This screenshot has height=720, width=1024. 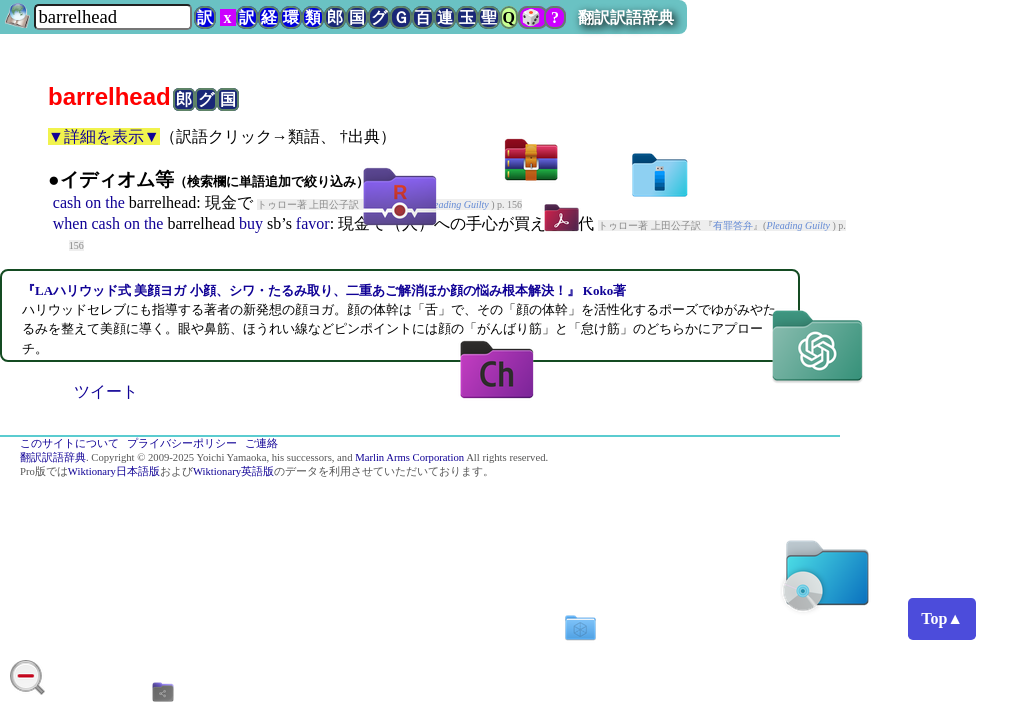 What do you see at coordinates (561, 218) in the screenshot?
I see `open folder containing adobe acrobat files` at bounding box center [561, 218].